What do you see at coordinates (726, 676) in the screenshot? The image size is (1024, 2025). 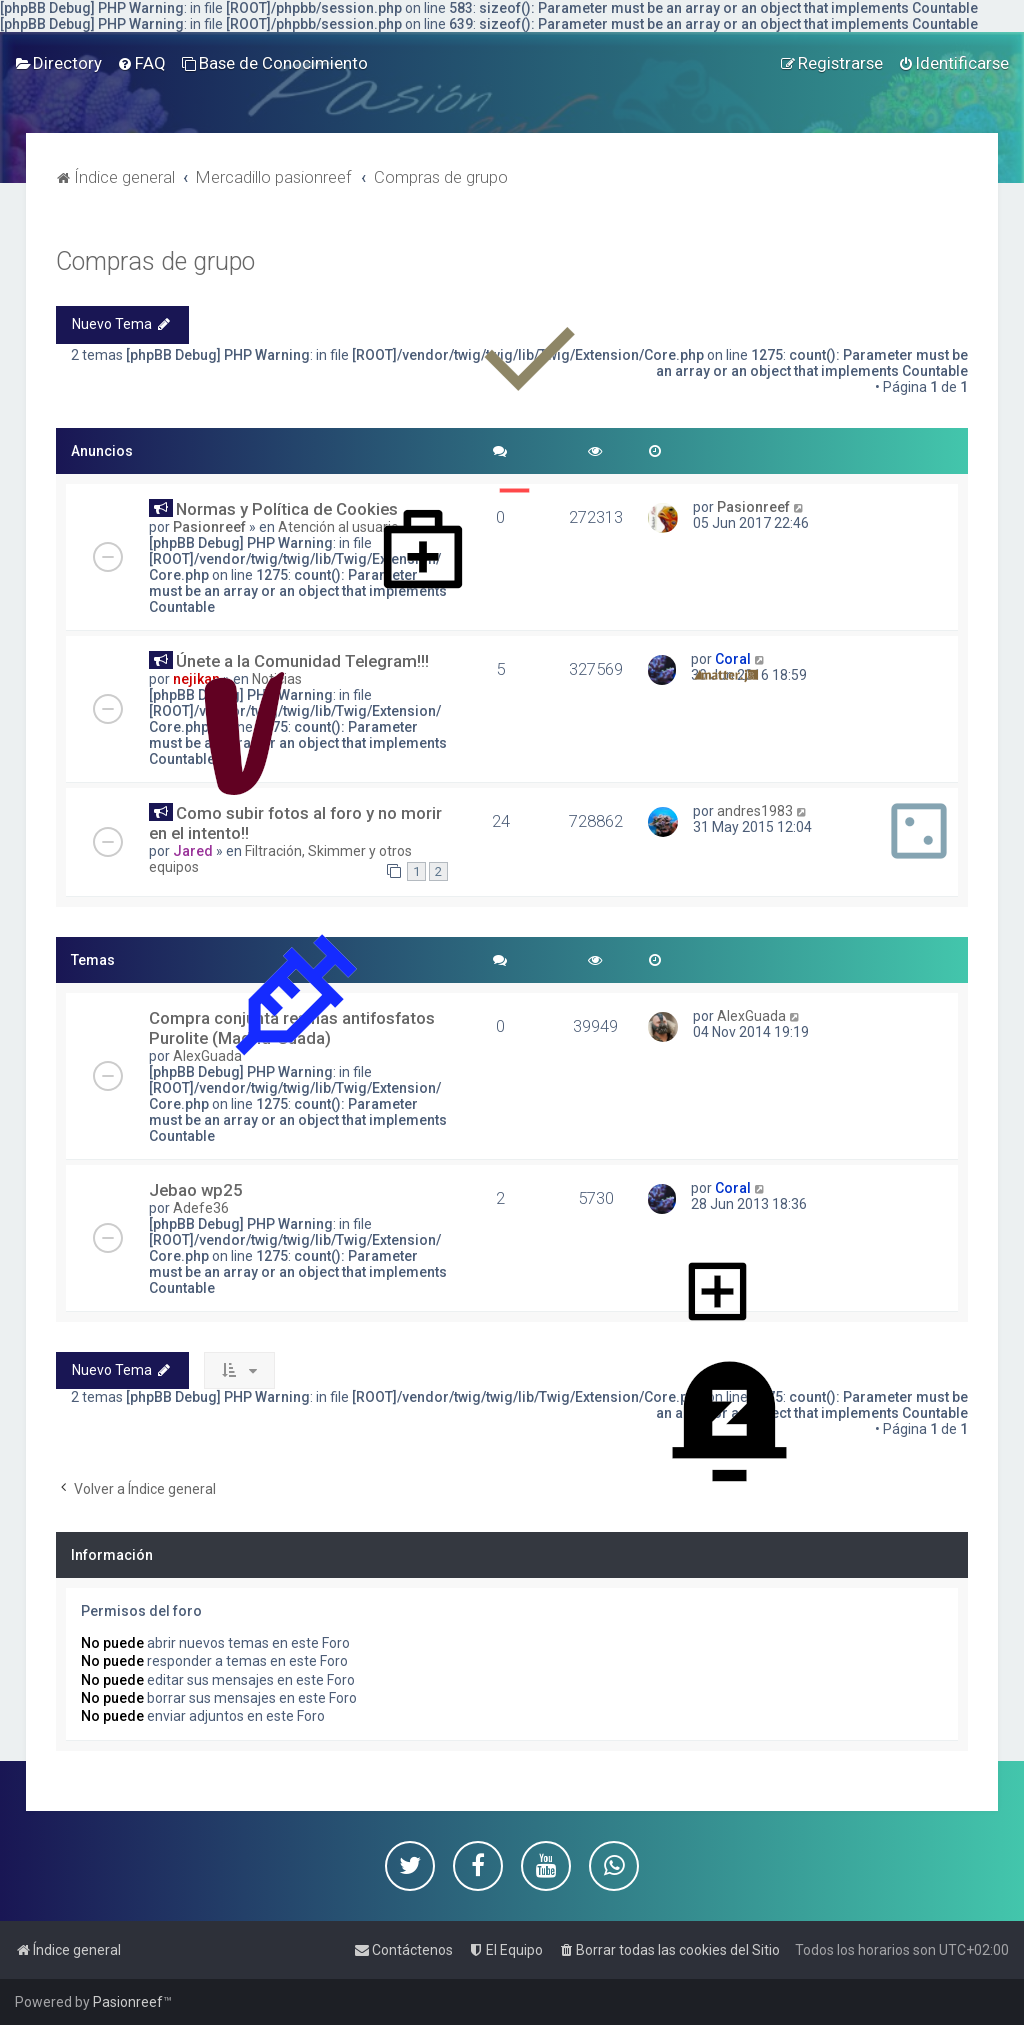 I see `matter.js physics engine library logo` at bounding box center [726, 676].